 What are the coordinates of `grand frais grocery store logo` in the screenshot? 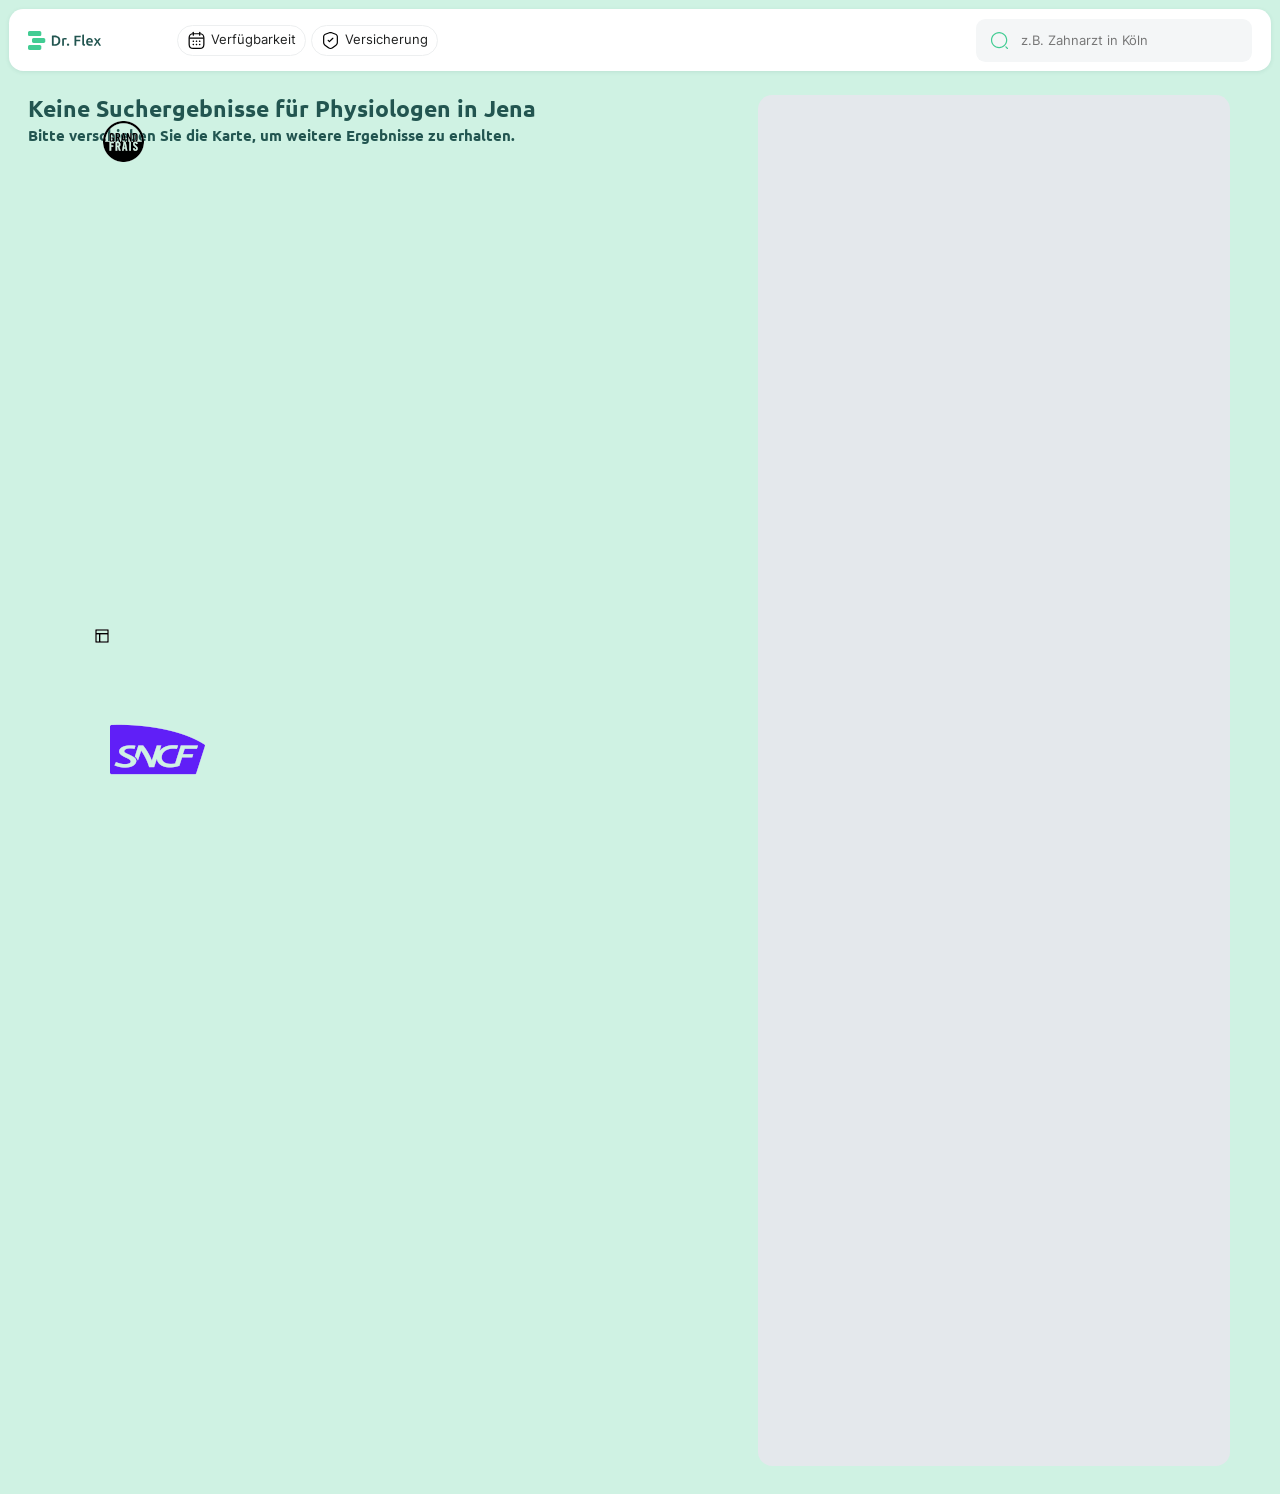 It's located at (123, 141).